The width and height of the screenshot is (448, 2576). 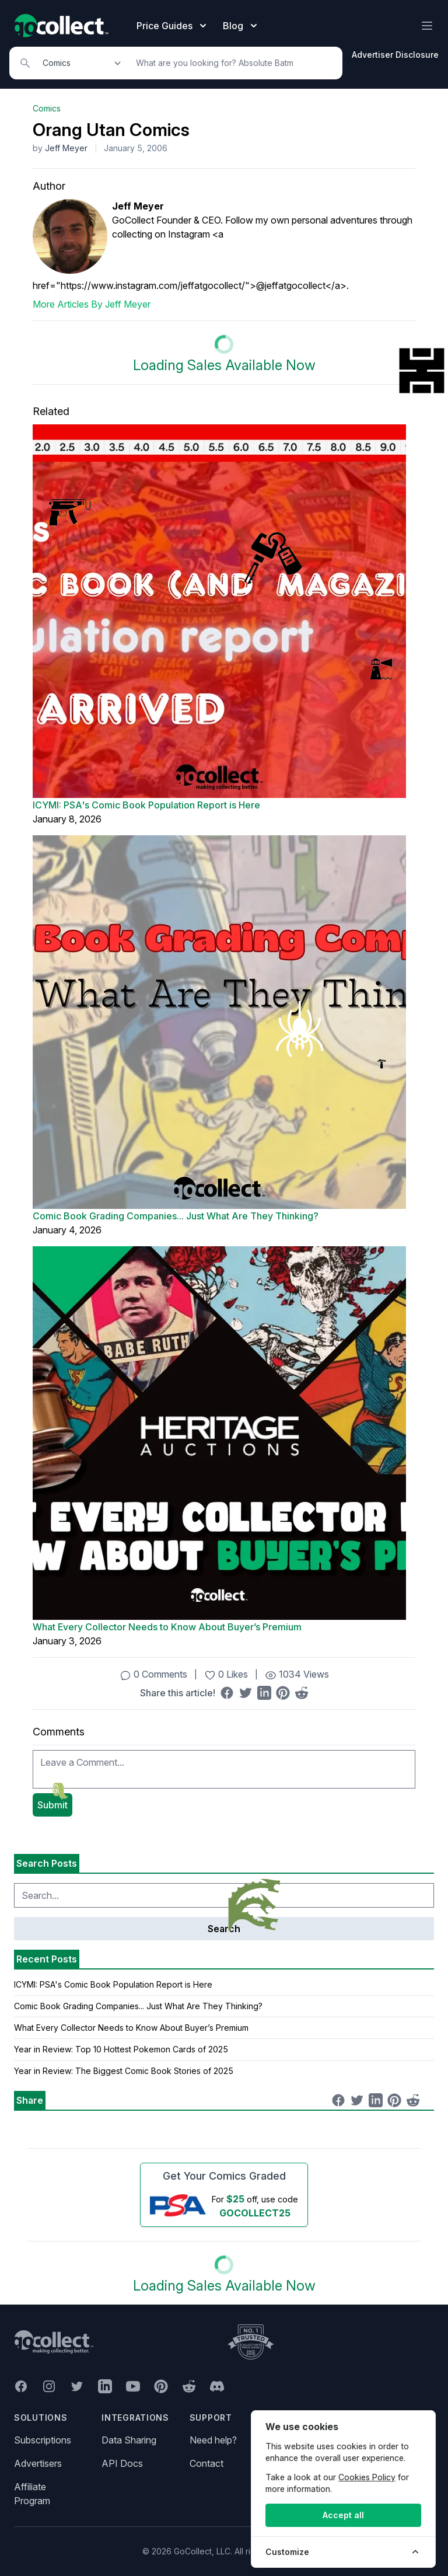 What do you see at coordinates (382, 668) in the screenshot?
I see `navigate to coastal or maritime features` at bounding box center [382, 668].